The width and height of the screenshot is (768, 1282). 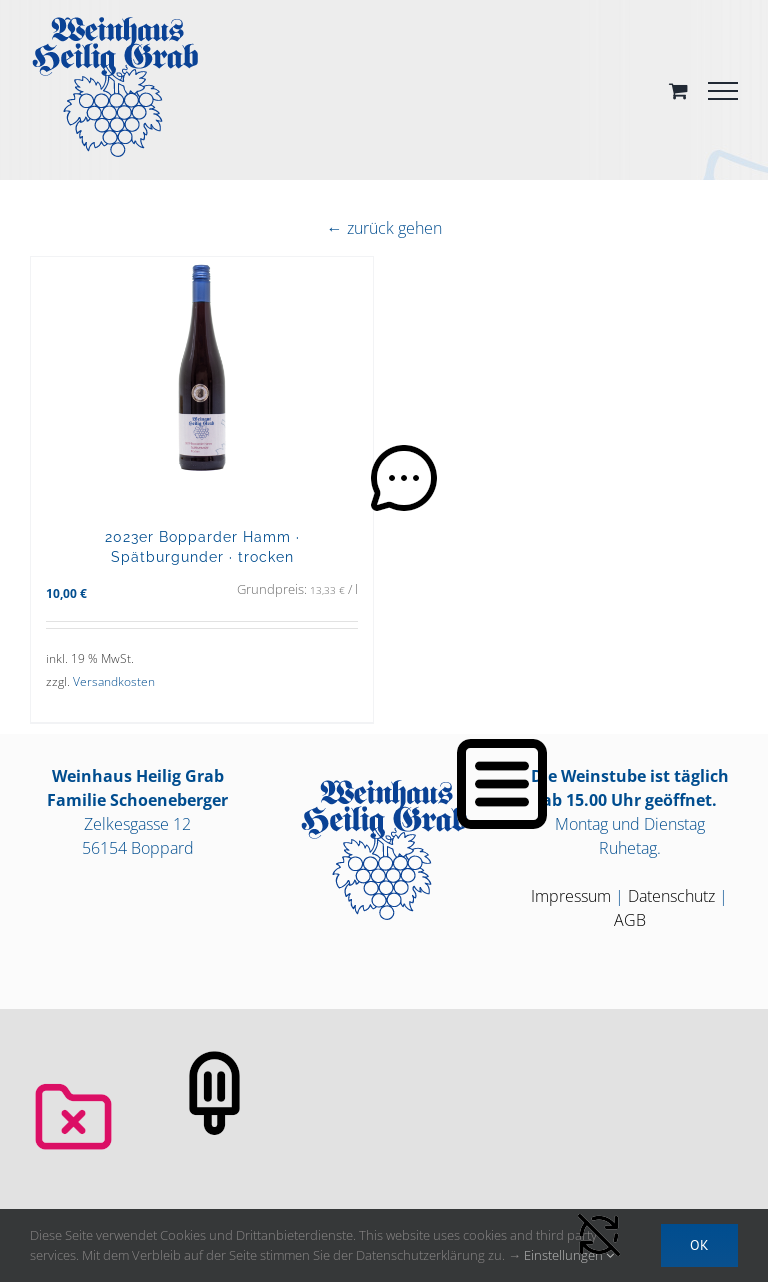 I want to click on auto-refresh disabled, so click(x=599, y=1235).